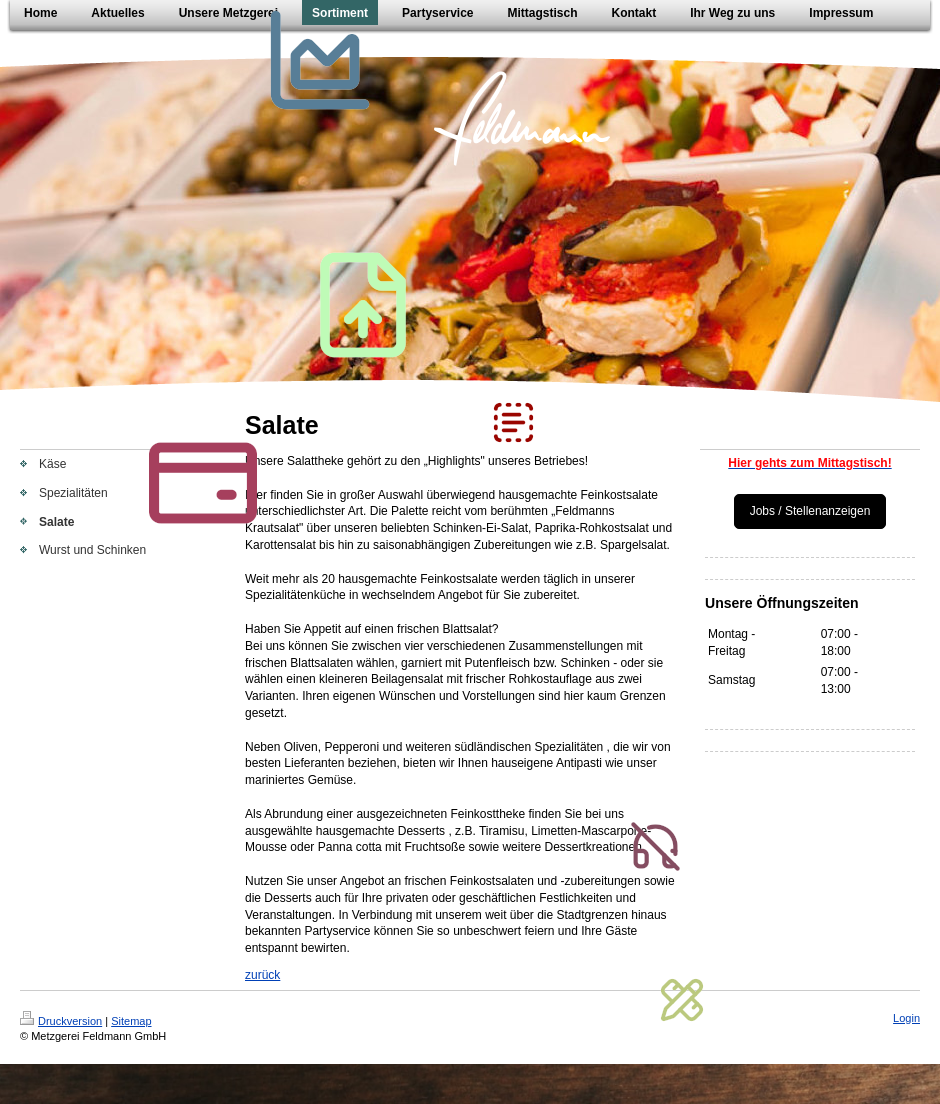 This screenshot has height=1104, width=940. Describe the element at coordinates (363, 305) in the screenshot. I see `upload a file` at that location.